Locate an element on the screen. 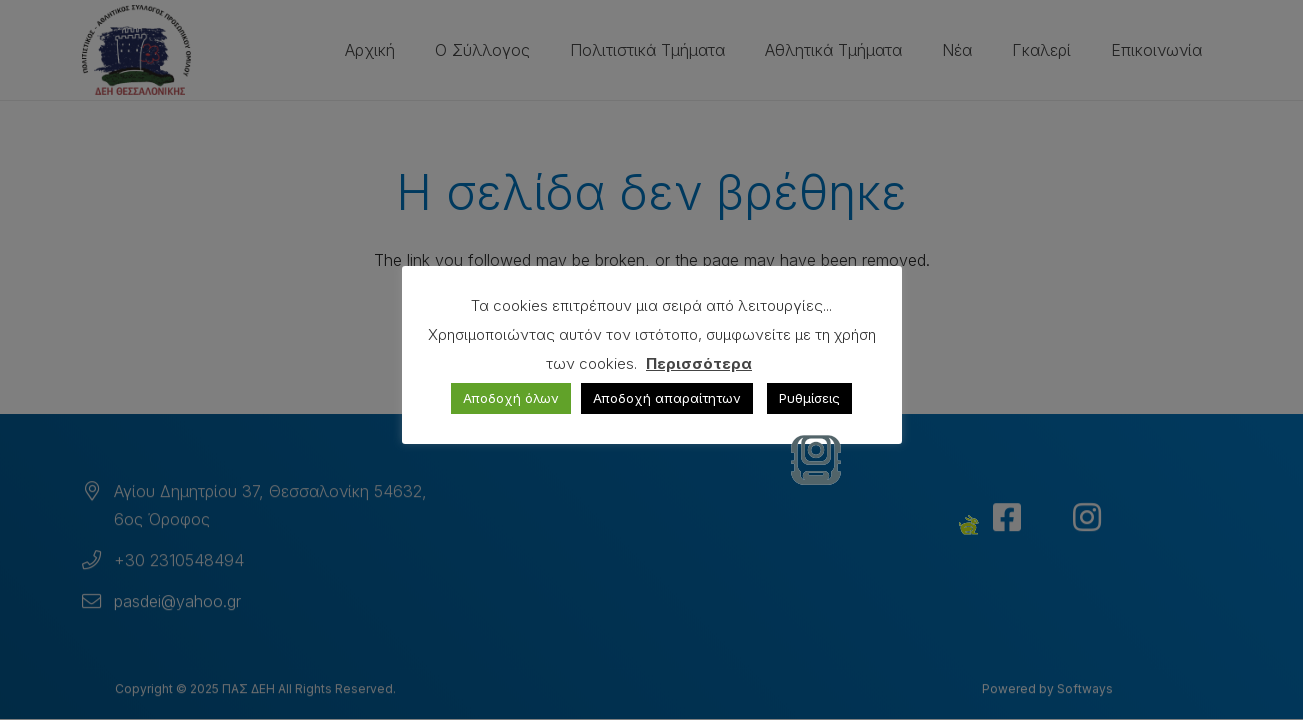 The height and width of the screenshot is (720, 1303). open camera or photo capture mode is located at coordinates (816, 460).